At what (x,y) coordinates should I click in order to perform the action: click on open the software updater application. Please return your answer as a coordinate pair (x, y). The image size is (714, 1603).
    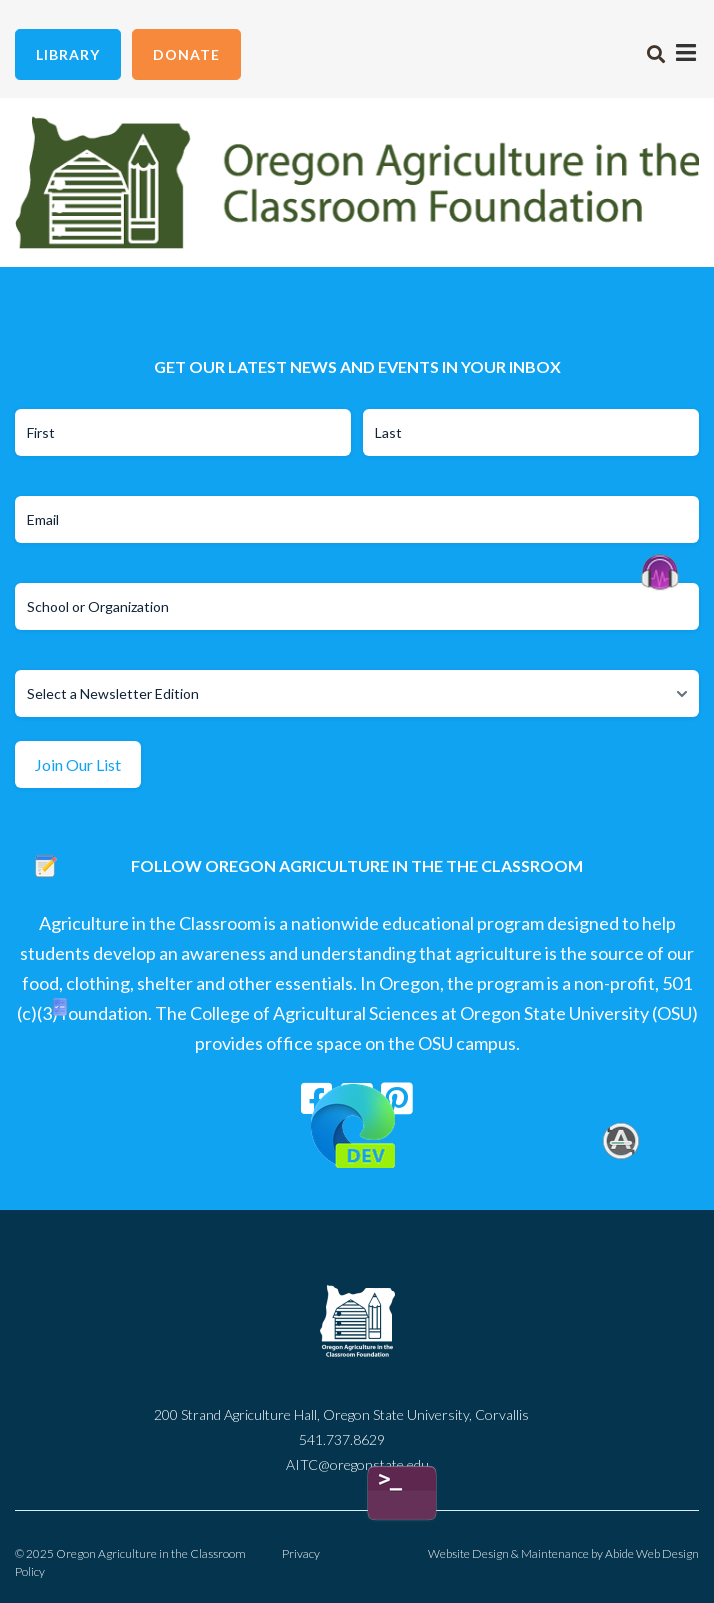
    Looking at the image, I should click on (621, 1141).